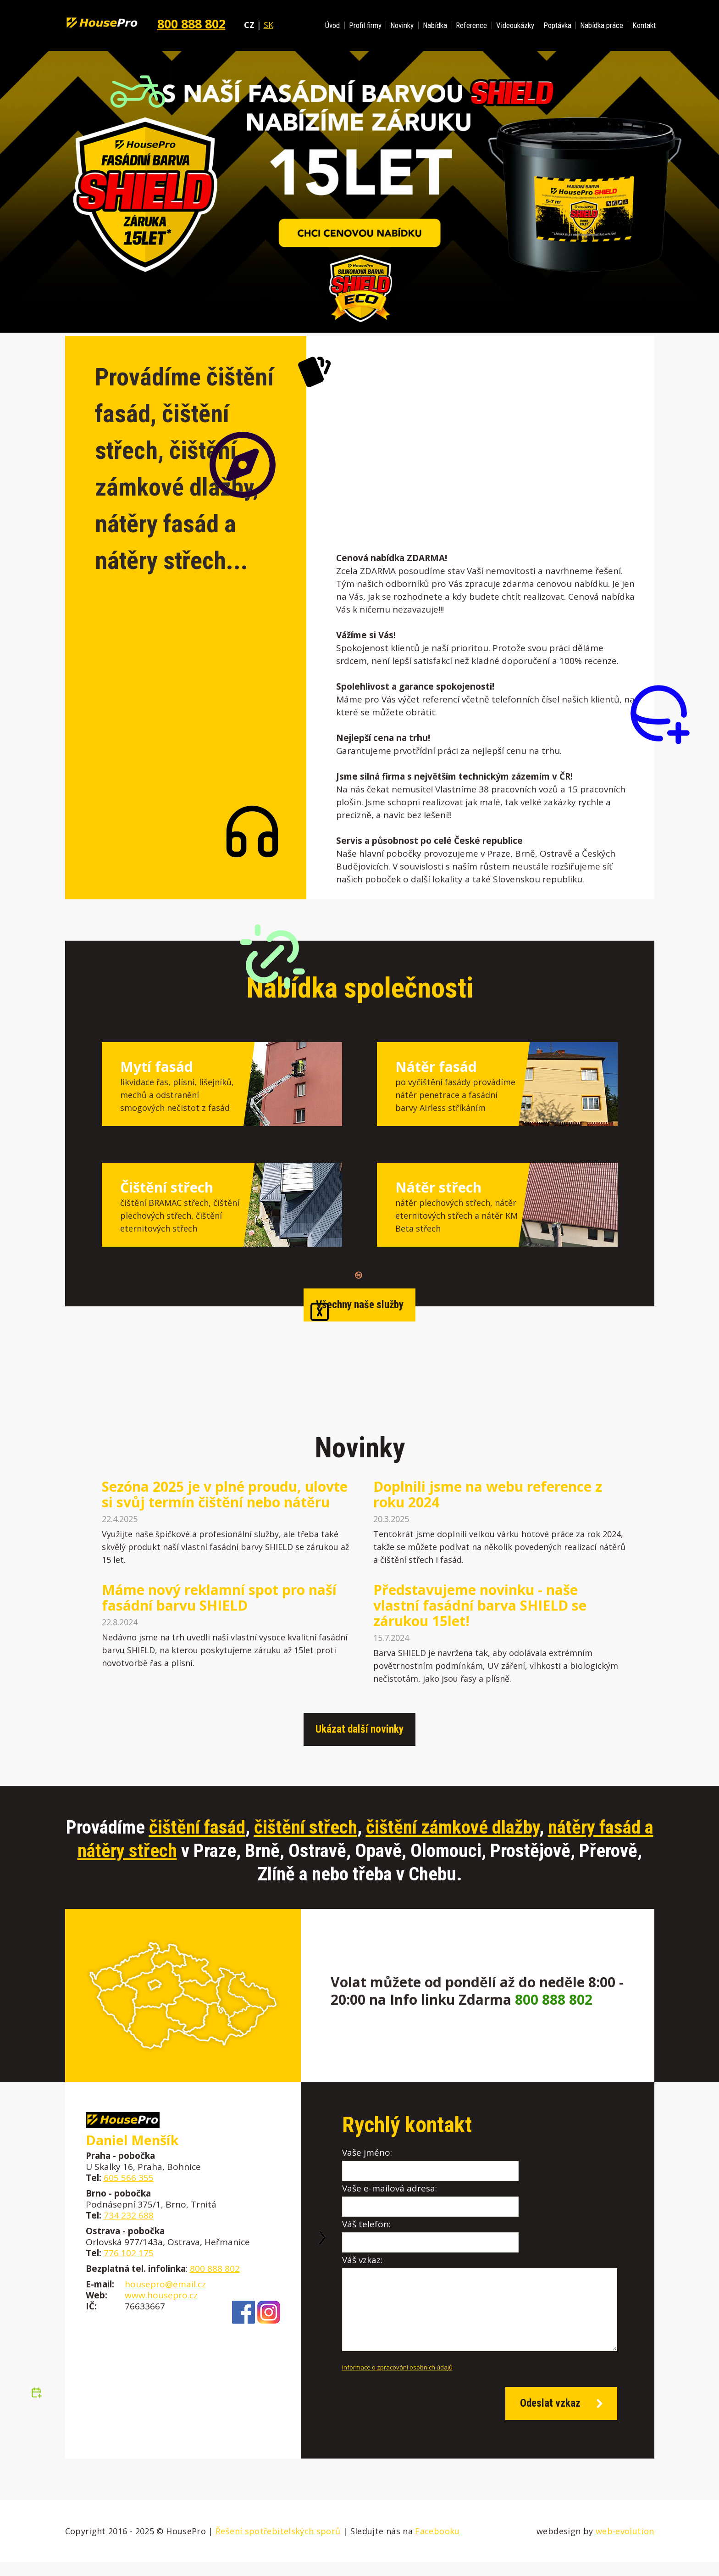 Image resolution: width=719 pixels, height=2576 pixels. I want to click on view your card collection, so click(314, 371).